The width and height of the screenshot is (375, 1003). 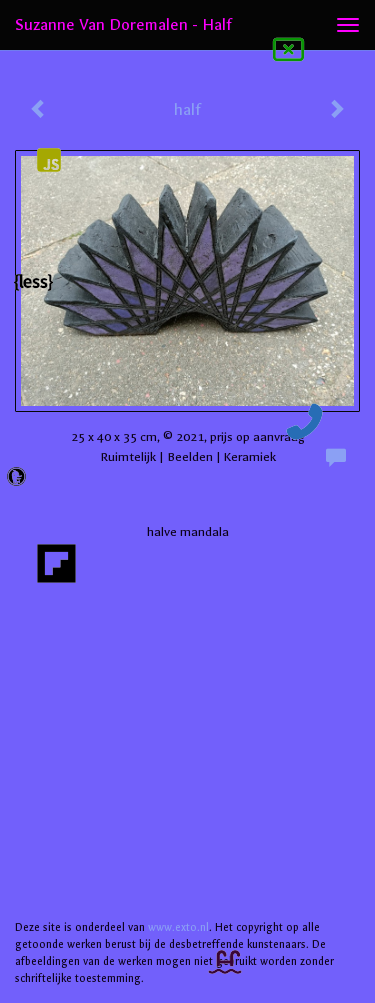 I want to click on less css preprocessor logo, so click(x=33, y=282).